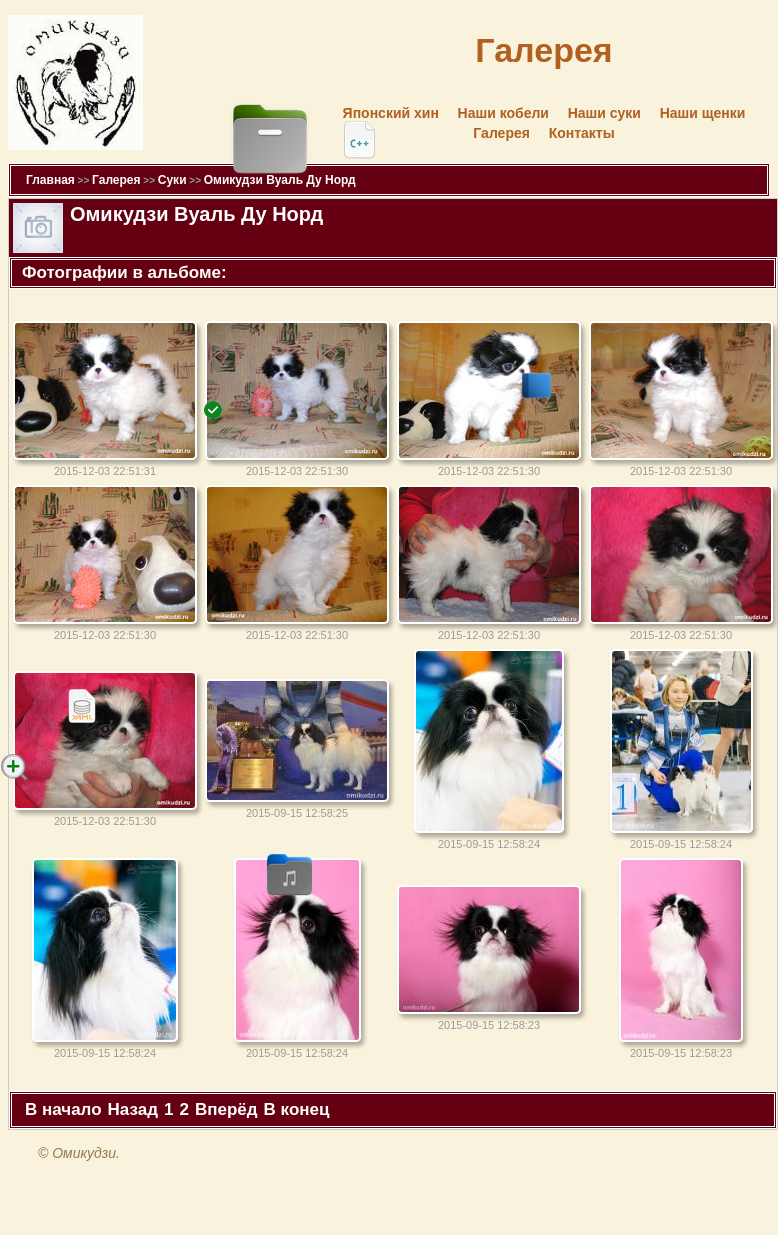 The image size is (778, 1235). What do you see at coordinates (14, 767) in the screenshot?
I see `zoom in on the current view` at bounding box center [14, 767].